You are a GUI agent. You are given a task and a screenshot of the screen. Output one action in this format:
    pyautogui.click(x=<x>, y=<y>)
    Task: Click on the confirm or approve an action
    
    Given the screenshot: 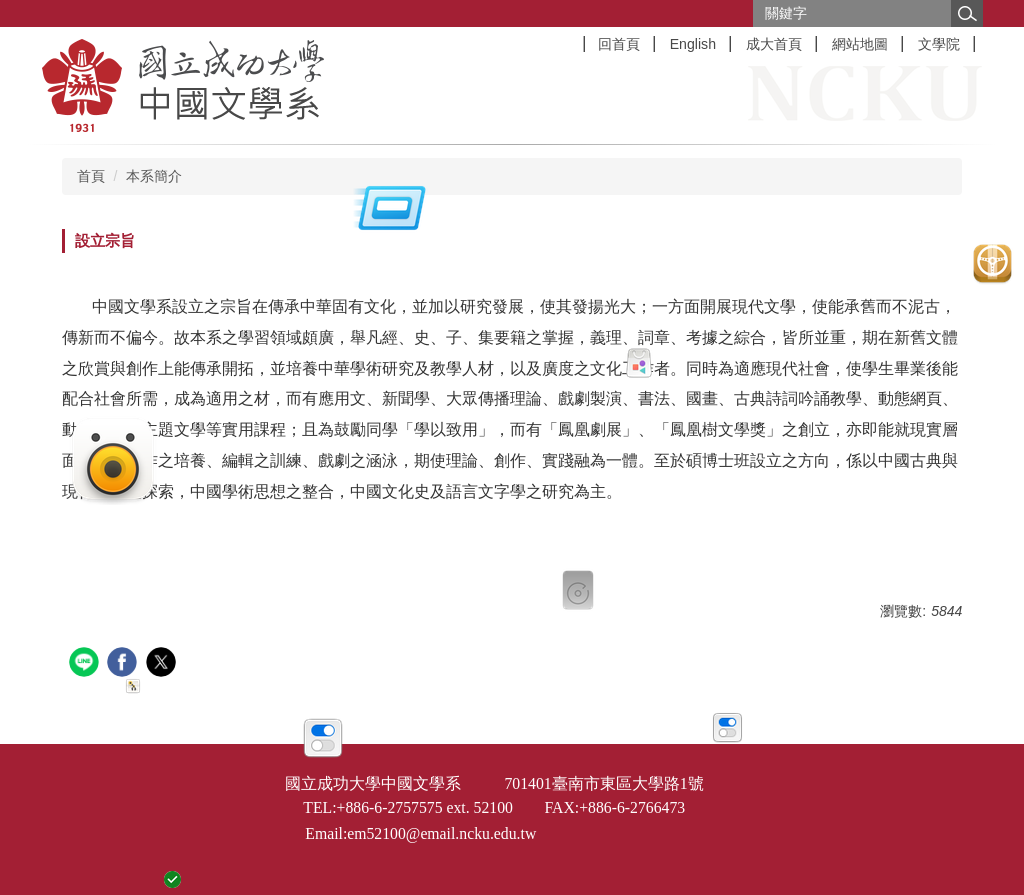 What is the action you would take?
    pyautogui.click(x=172, y=879)
    